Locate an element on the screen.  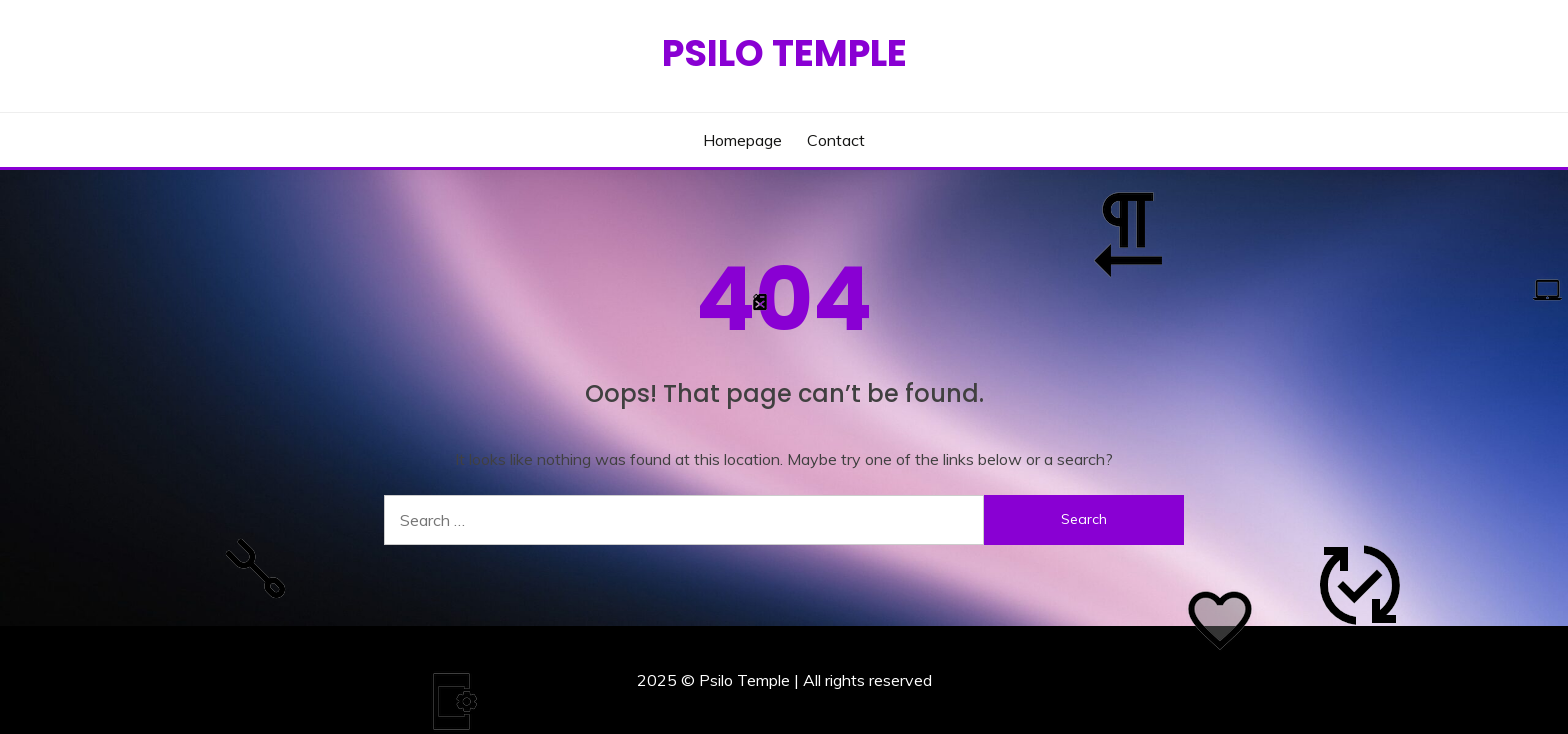
access tool or utility settings is located at coordinates (255, 568).